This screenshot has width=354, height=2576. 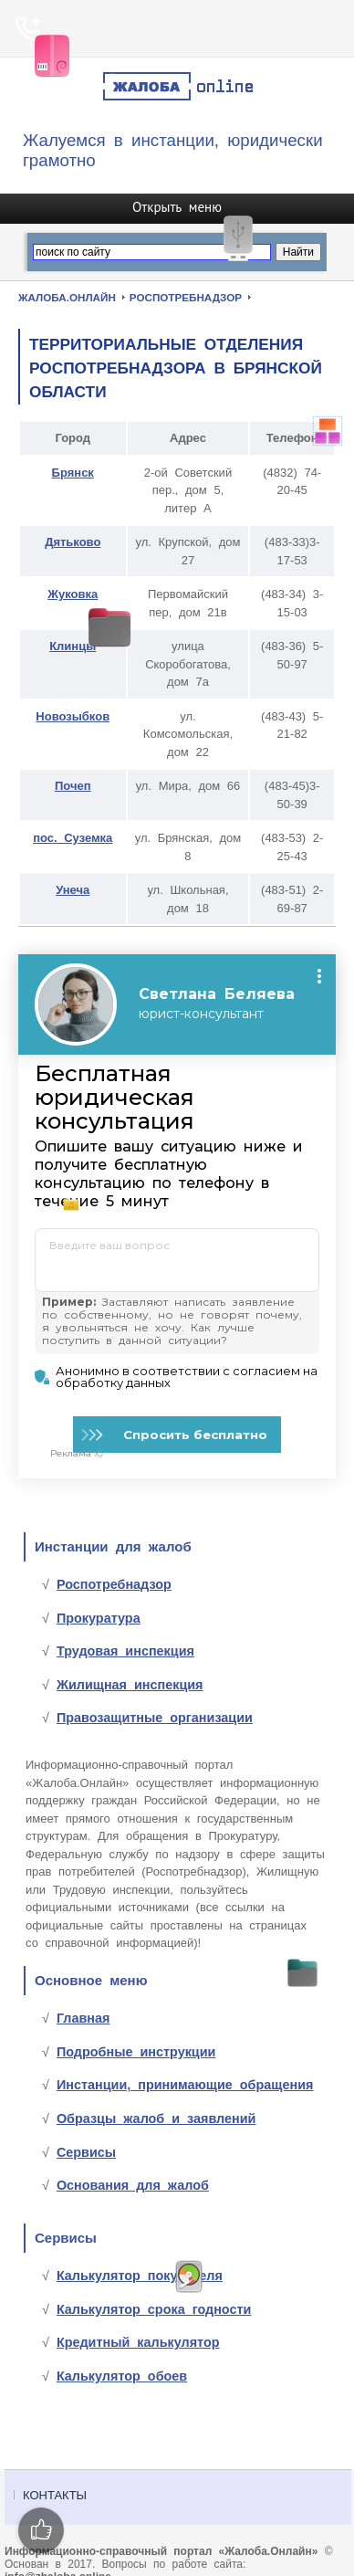 What do you see at coordinates (238, 238) in the screenshot?
I see `removable USB storage device` at bounding box center [238, 238].